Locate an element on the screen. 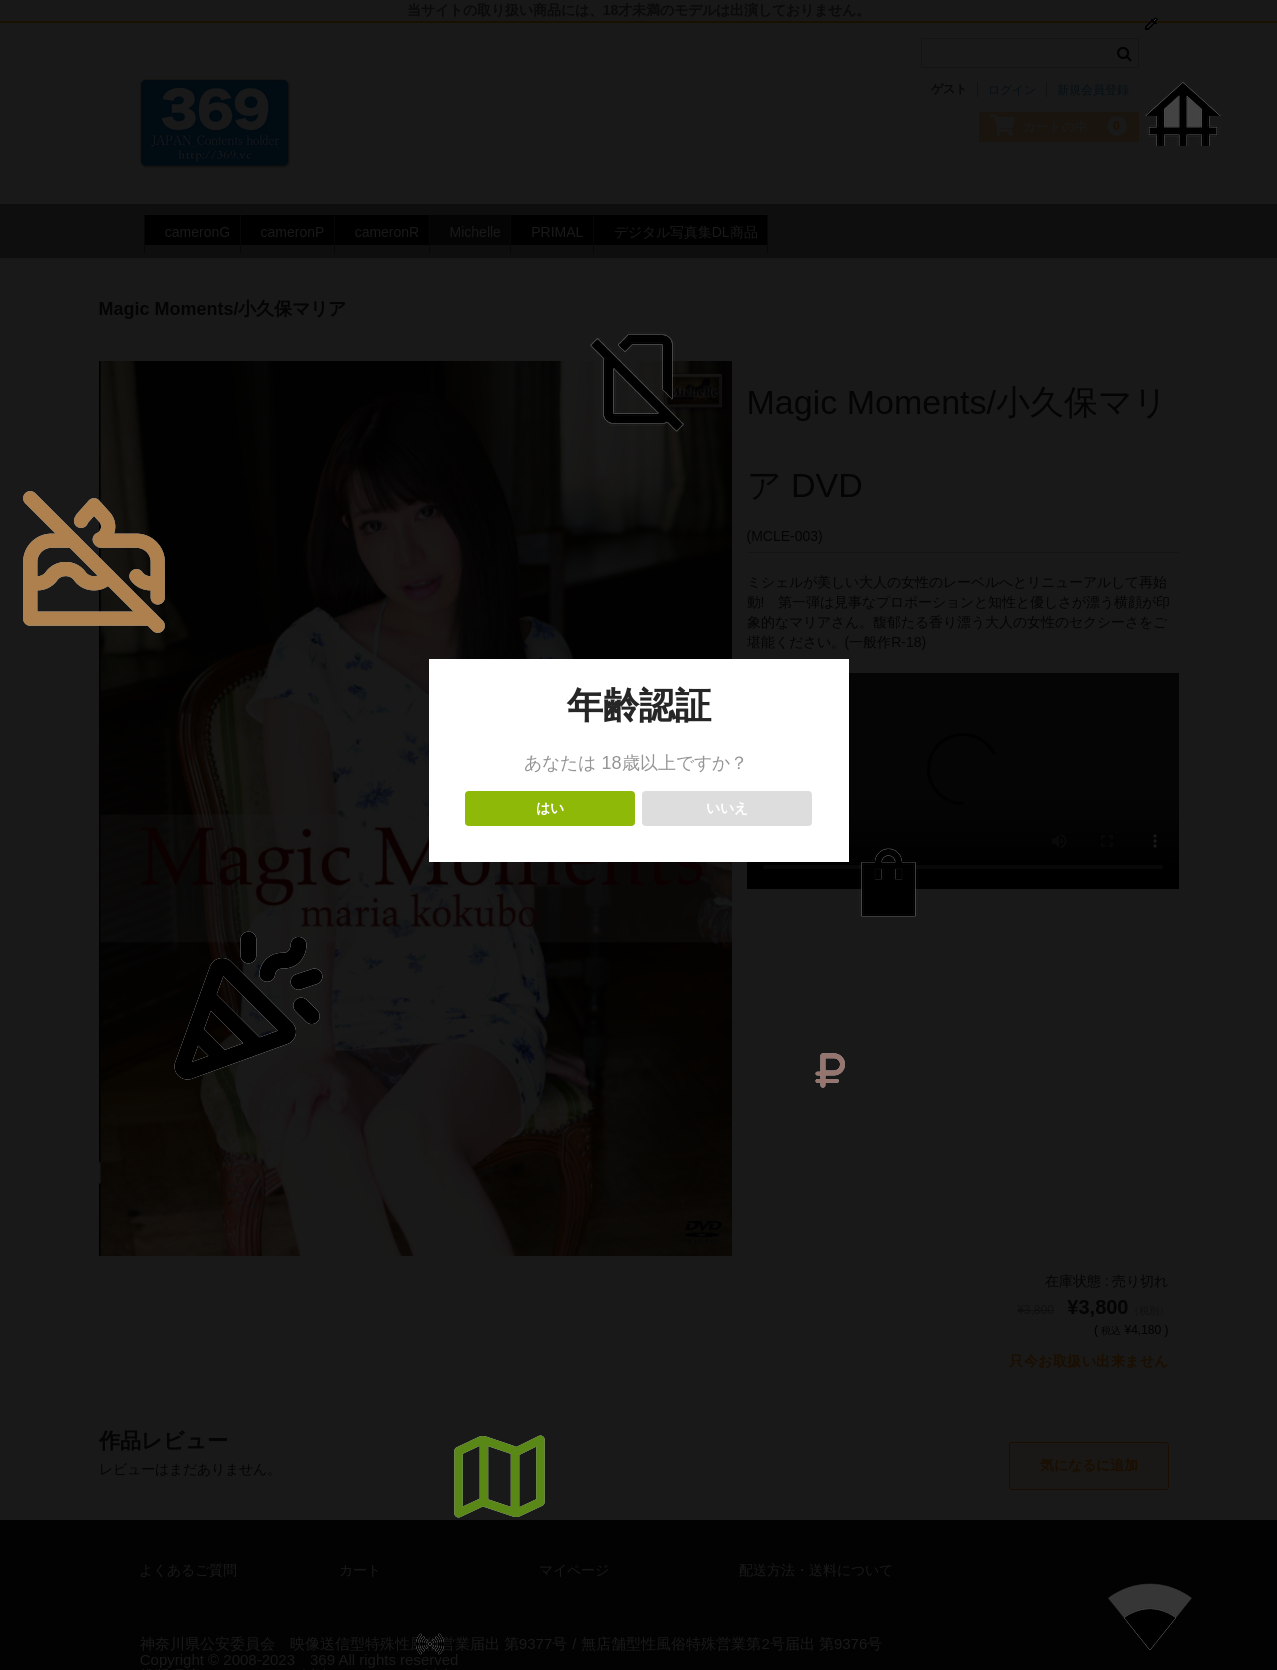 Image resolution: width=1277 pixels, height=1670 pixels. view property foundation details is located at coordinates (1183, 116).